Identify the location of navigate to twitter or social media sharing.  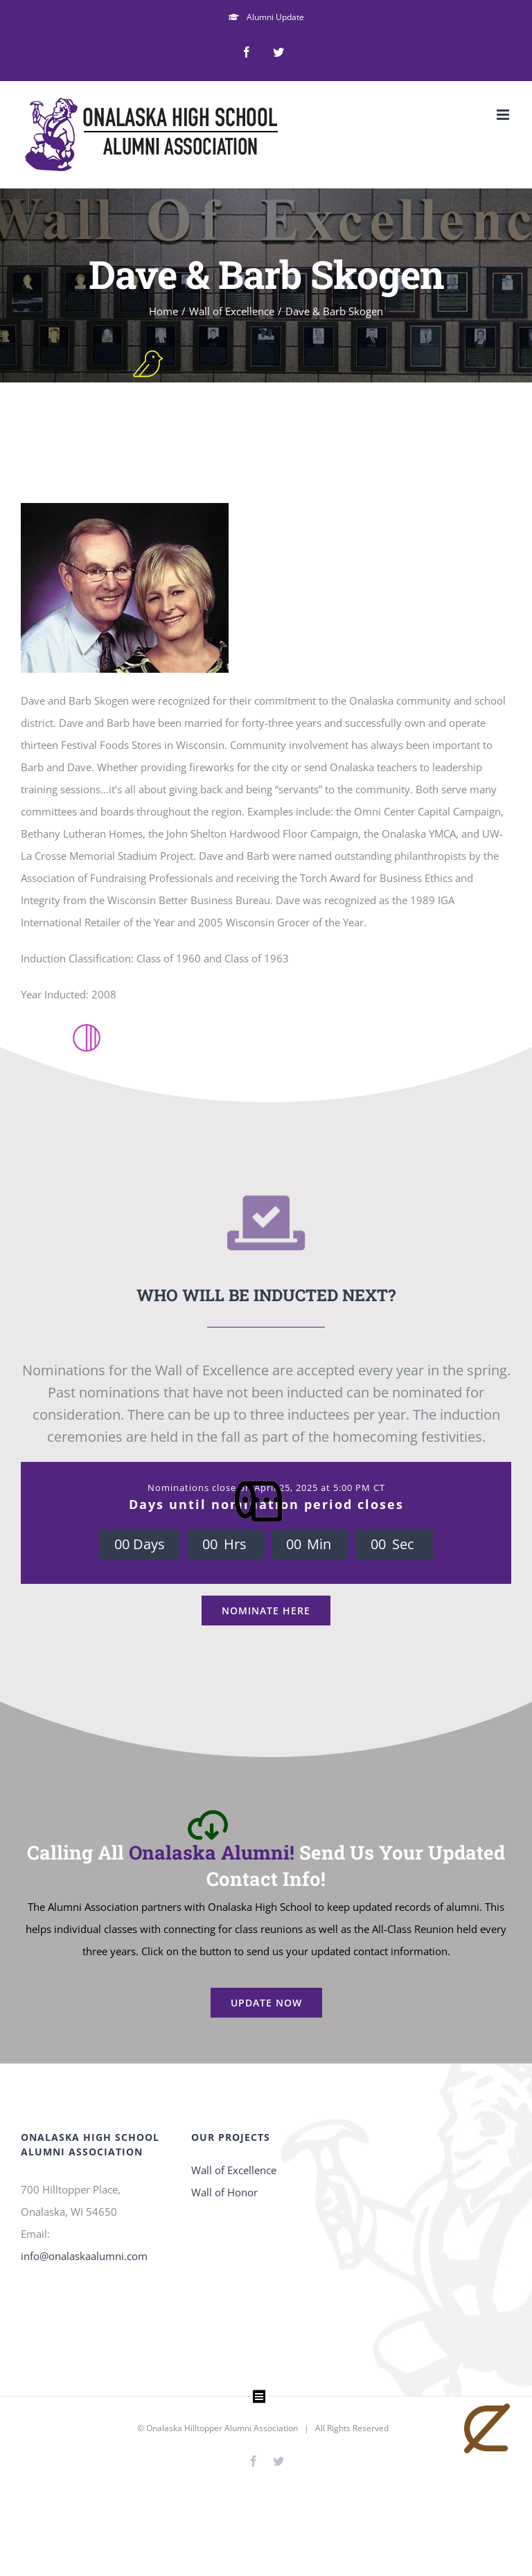
(148, 364).